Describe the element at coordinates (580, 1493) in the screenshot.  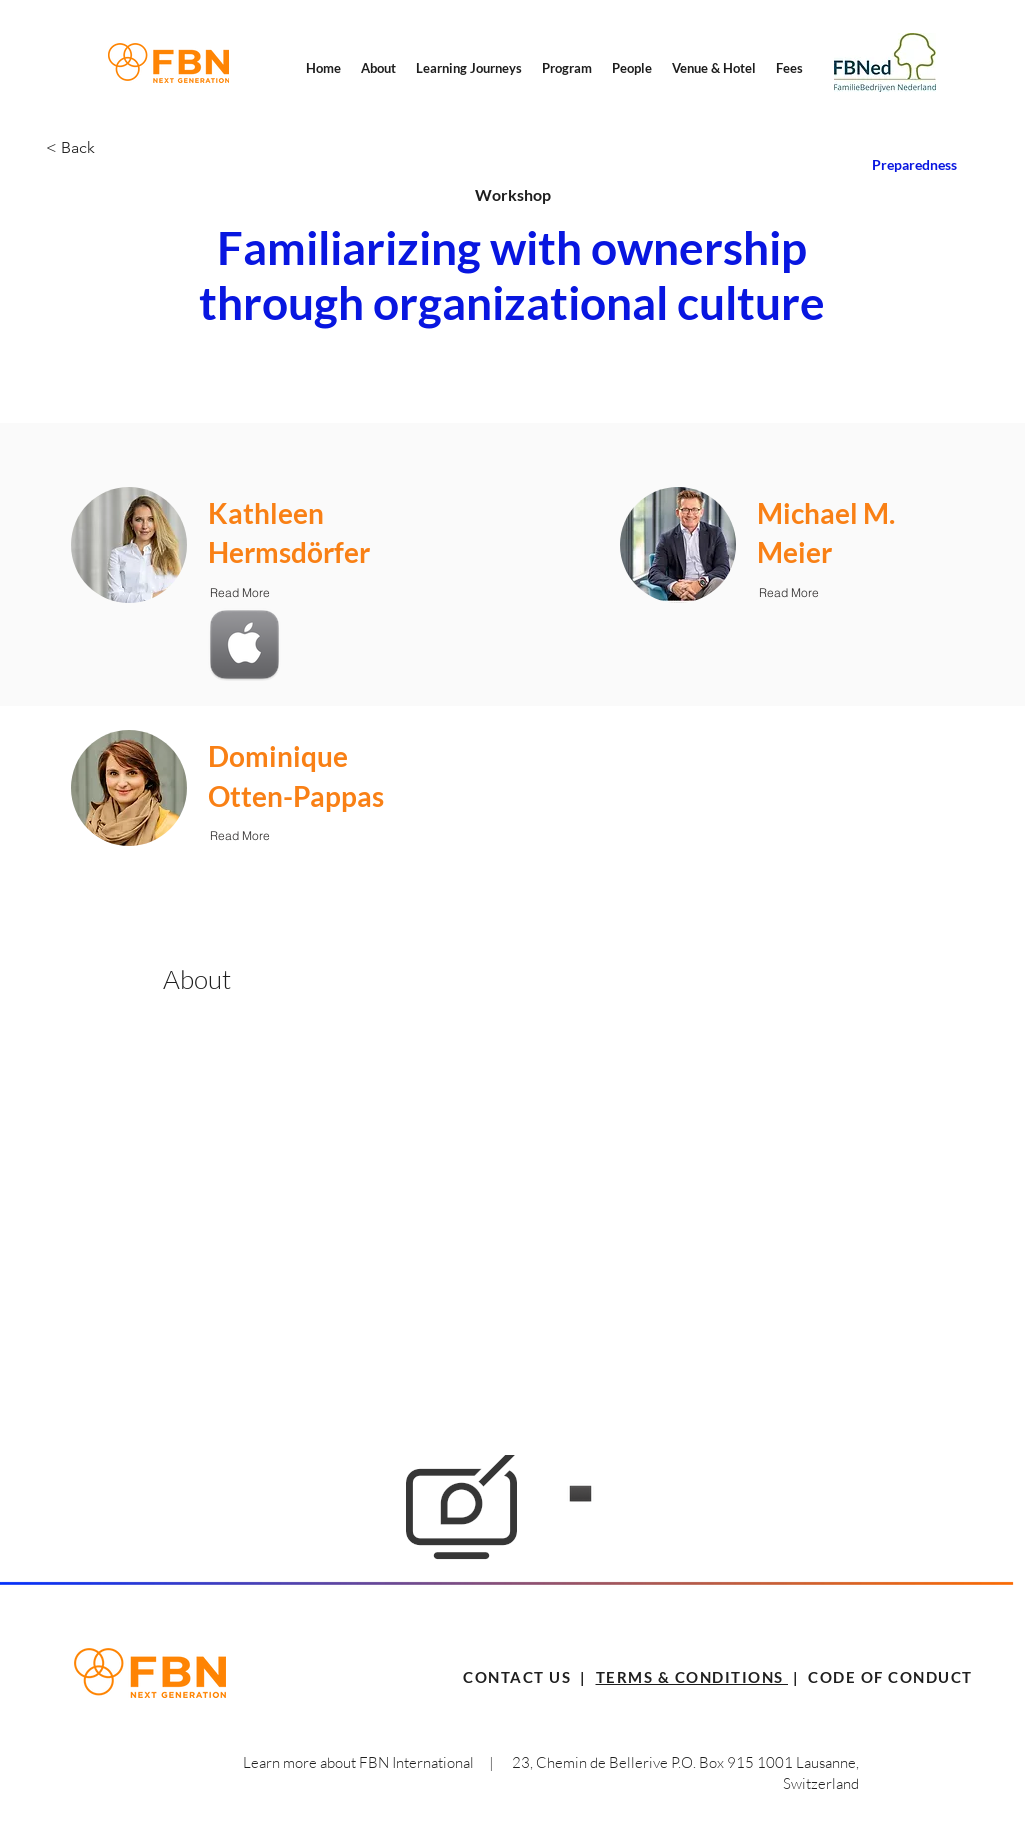
I see `trackpad or touchpad device icon` at that location.